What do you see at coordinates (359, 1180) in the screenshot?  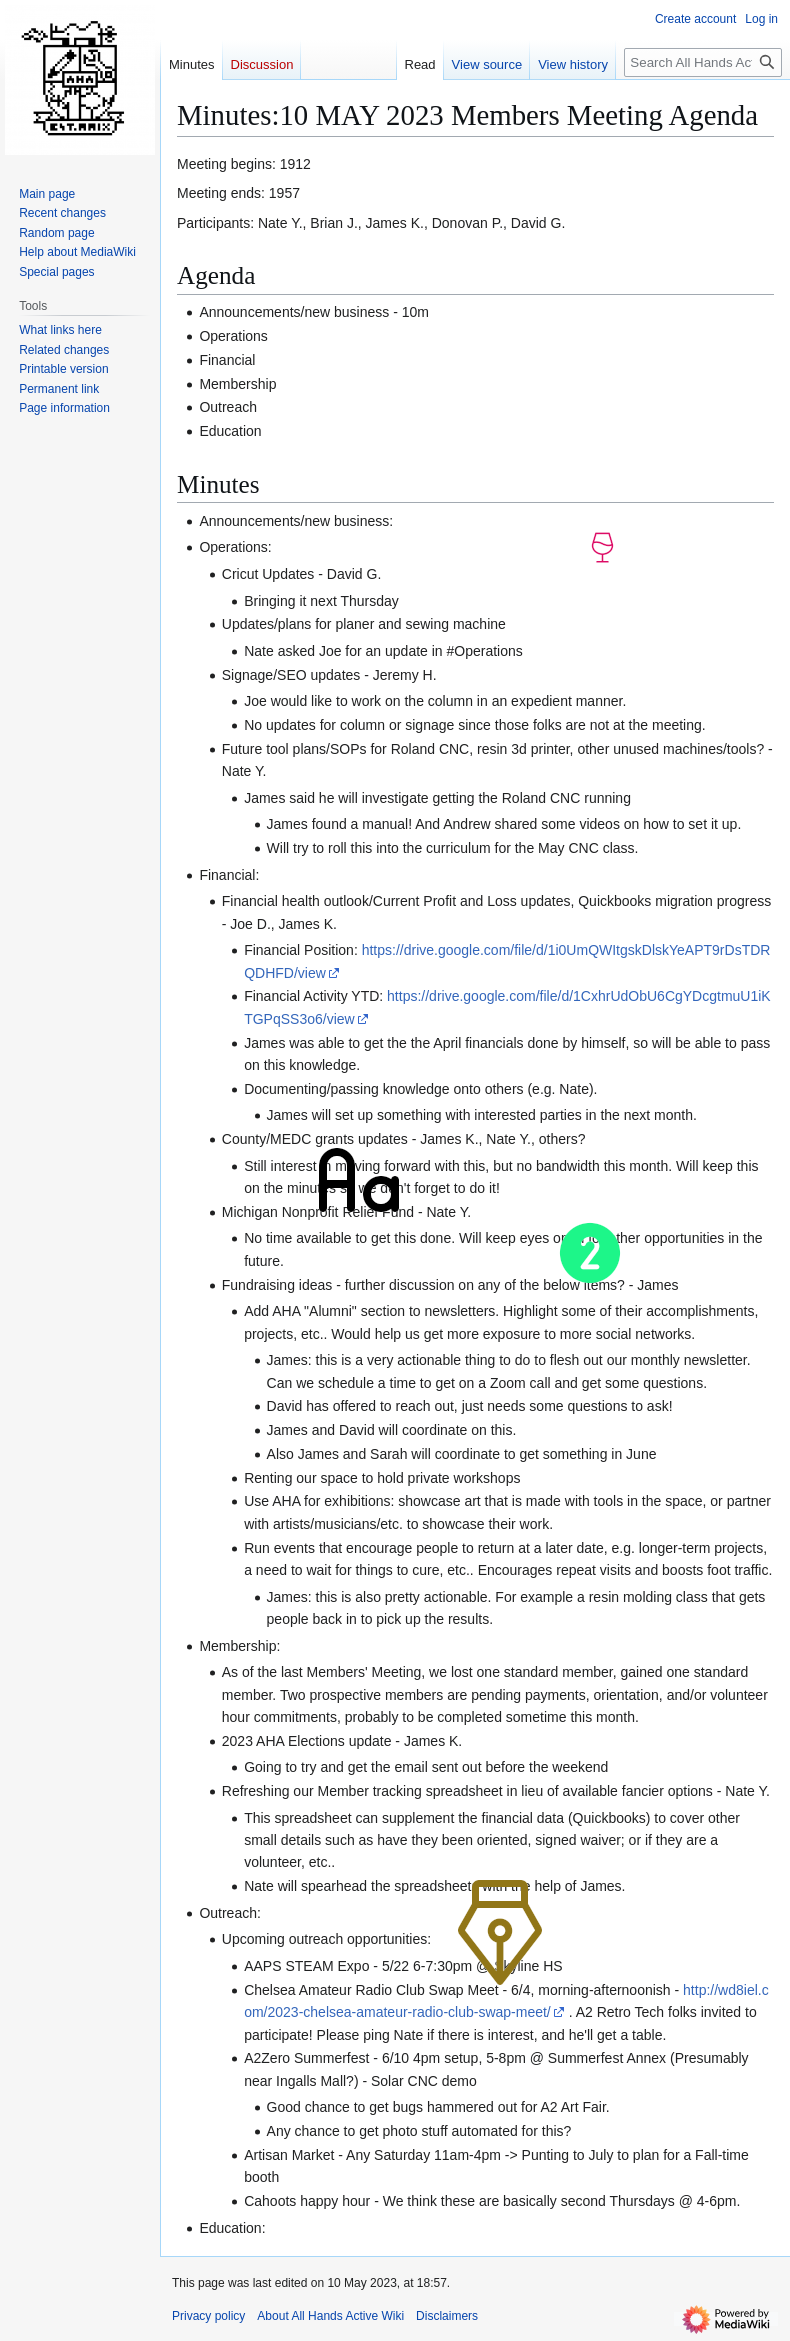 I see `change text case formatting` at bounding box center [359, 1180].